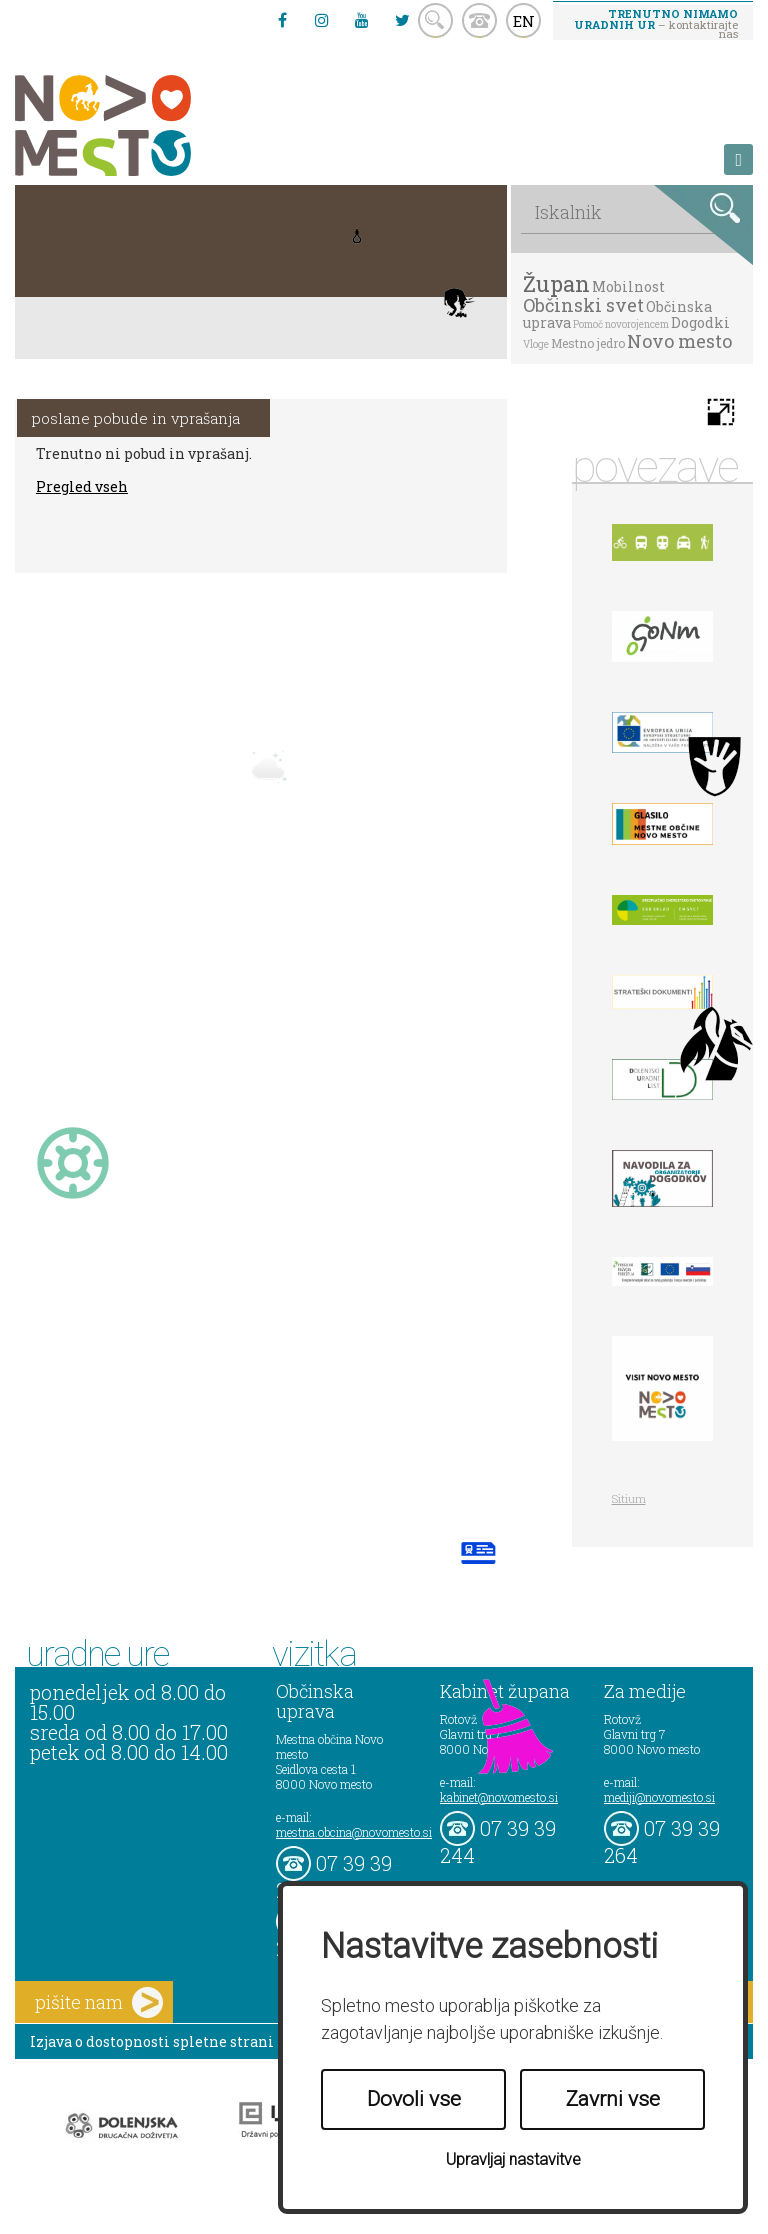 The width and height of the screenshot is (768, 2234). What do you see at coordinates (716, 1043) in the screenshot?
I see `select a ranger or mounted character class` at bounding box center [716, 1043].